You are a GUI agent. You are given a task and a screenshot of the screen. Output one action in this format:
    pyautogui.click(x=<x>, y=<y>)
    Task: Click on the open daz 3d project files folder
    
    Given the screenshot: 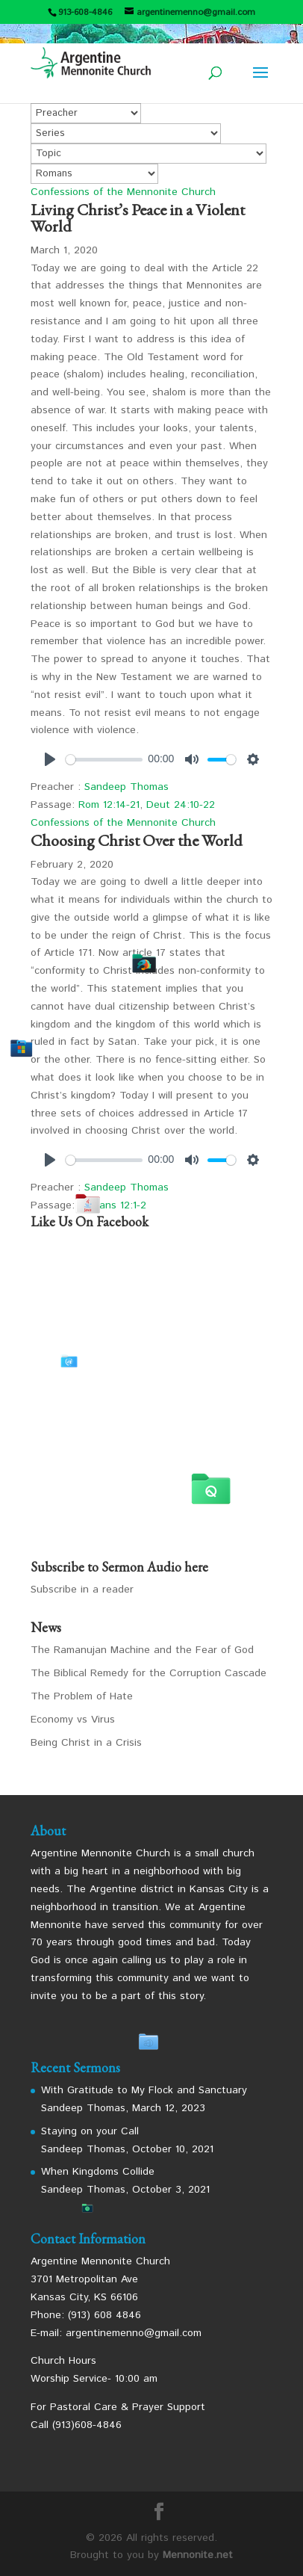 What is the action you would take?
    pyautogui.click(x=144, y=964)
    